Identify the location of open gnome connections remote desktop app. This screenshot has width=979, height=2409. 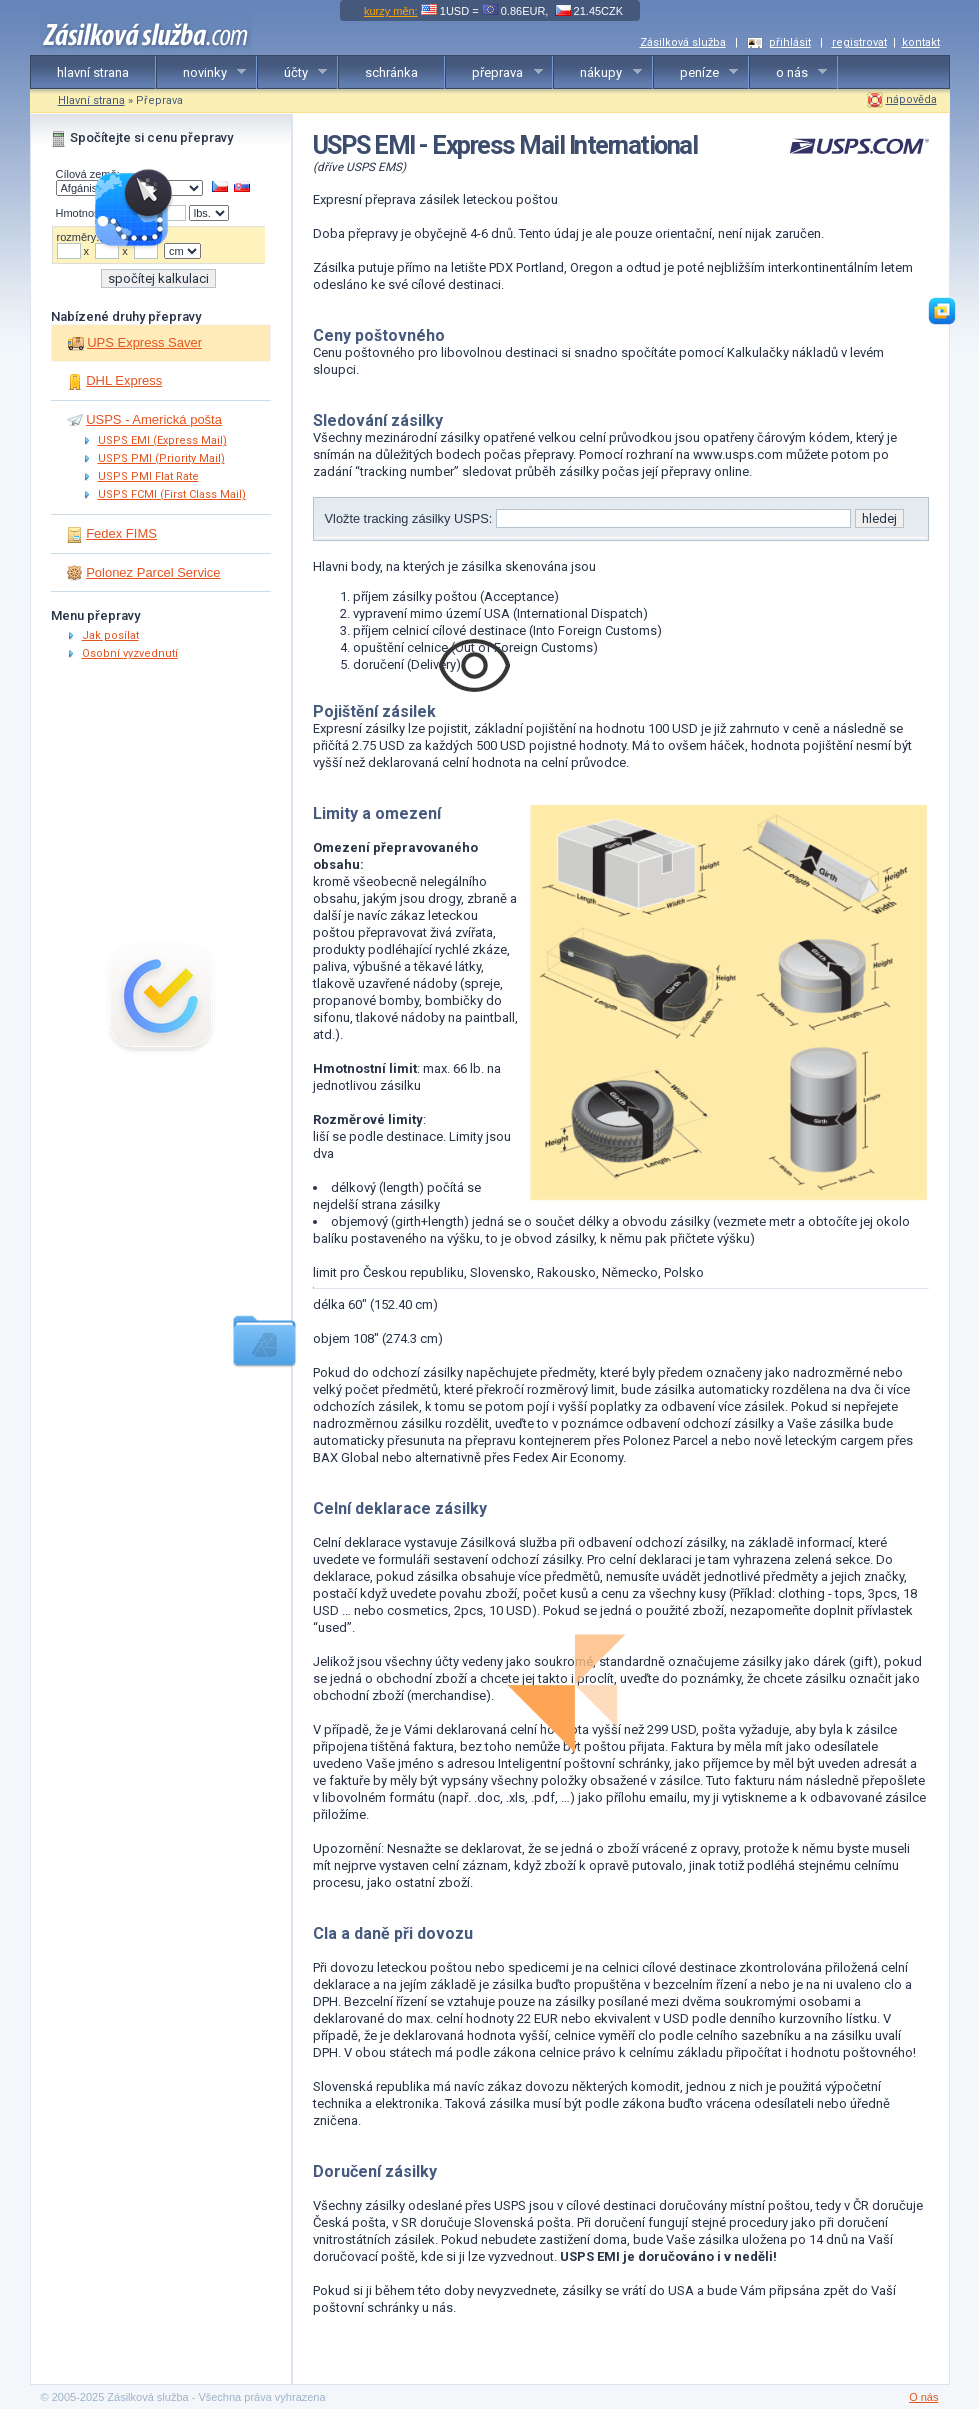
(131, 209).